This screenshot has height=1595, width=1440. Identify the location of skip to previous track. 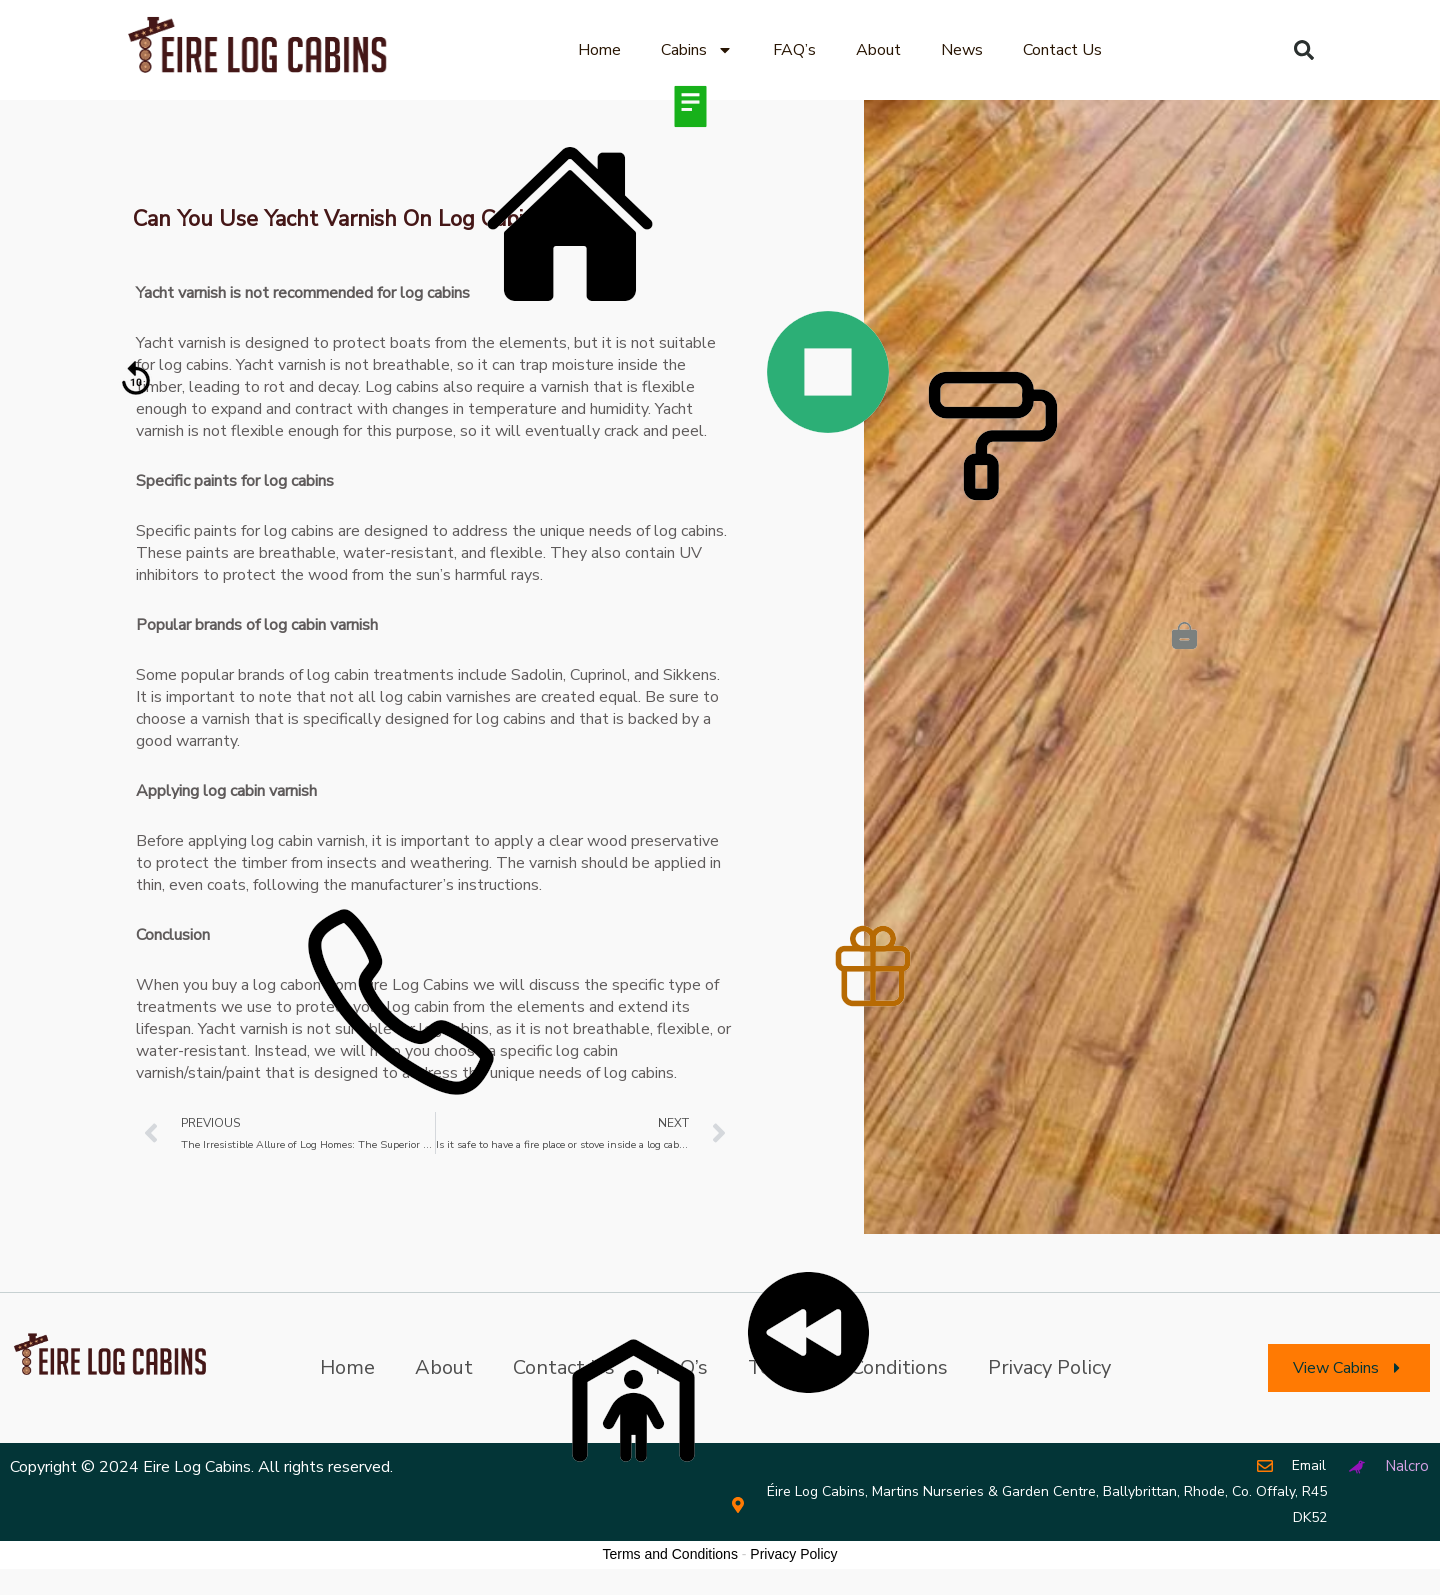
(808, 1332).